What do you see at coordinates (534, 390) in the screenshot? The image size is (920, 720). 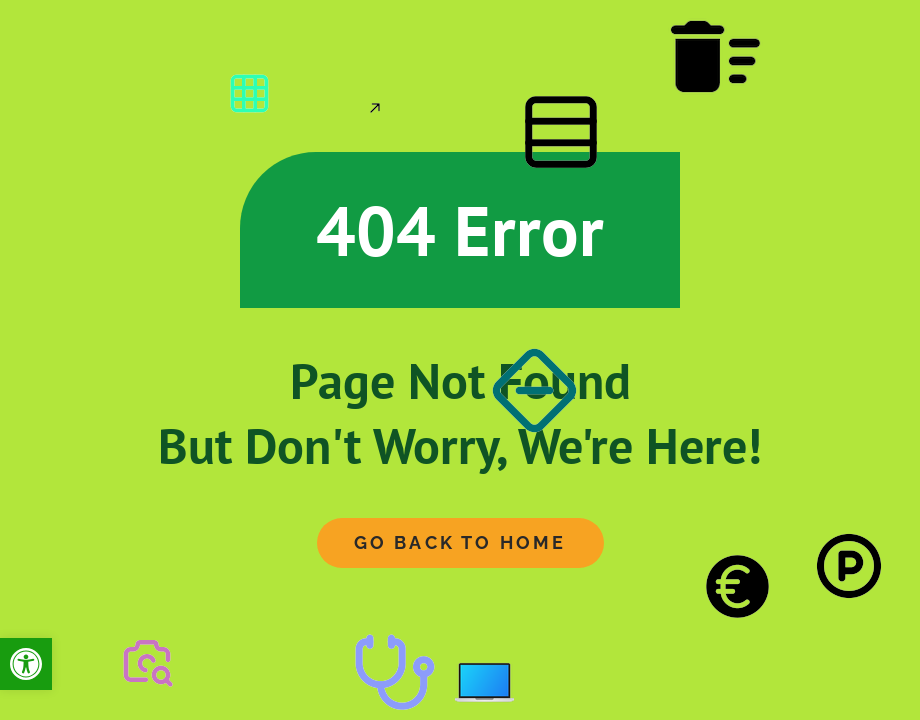 I see `remove an item from favorites or premium collection` at bounding box center [534, 390].